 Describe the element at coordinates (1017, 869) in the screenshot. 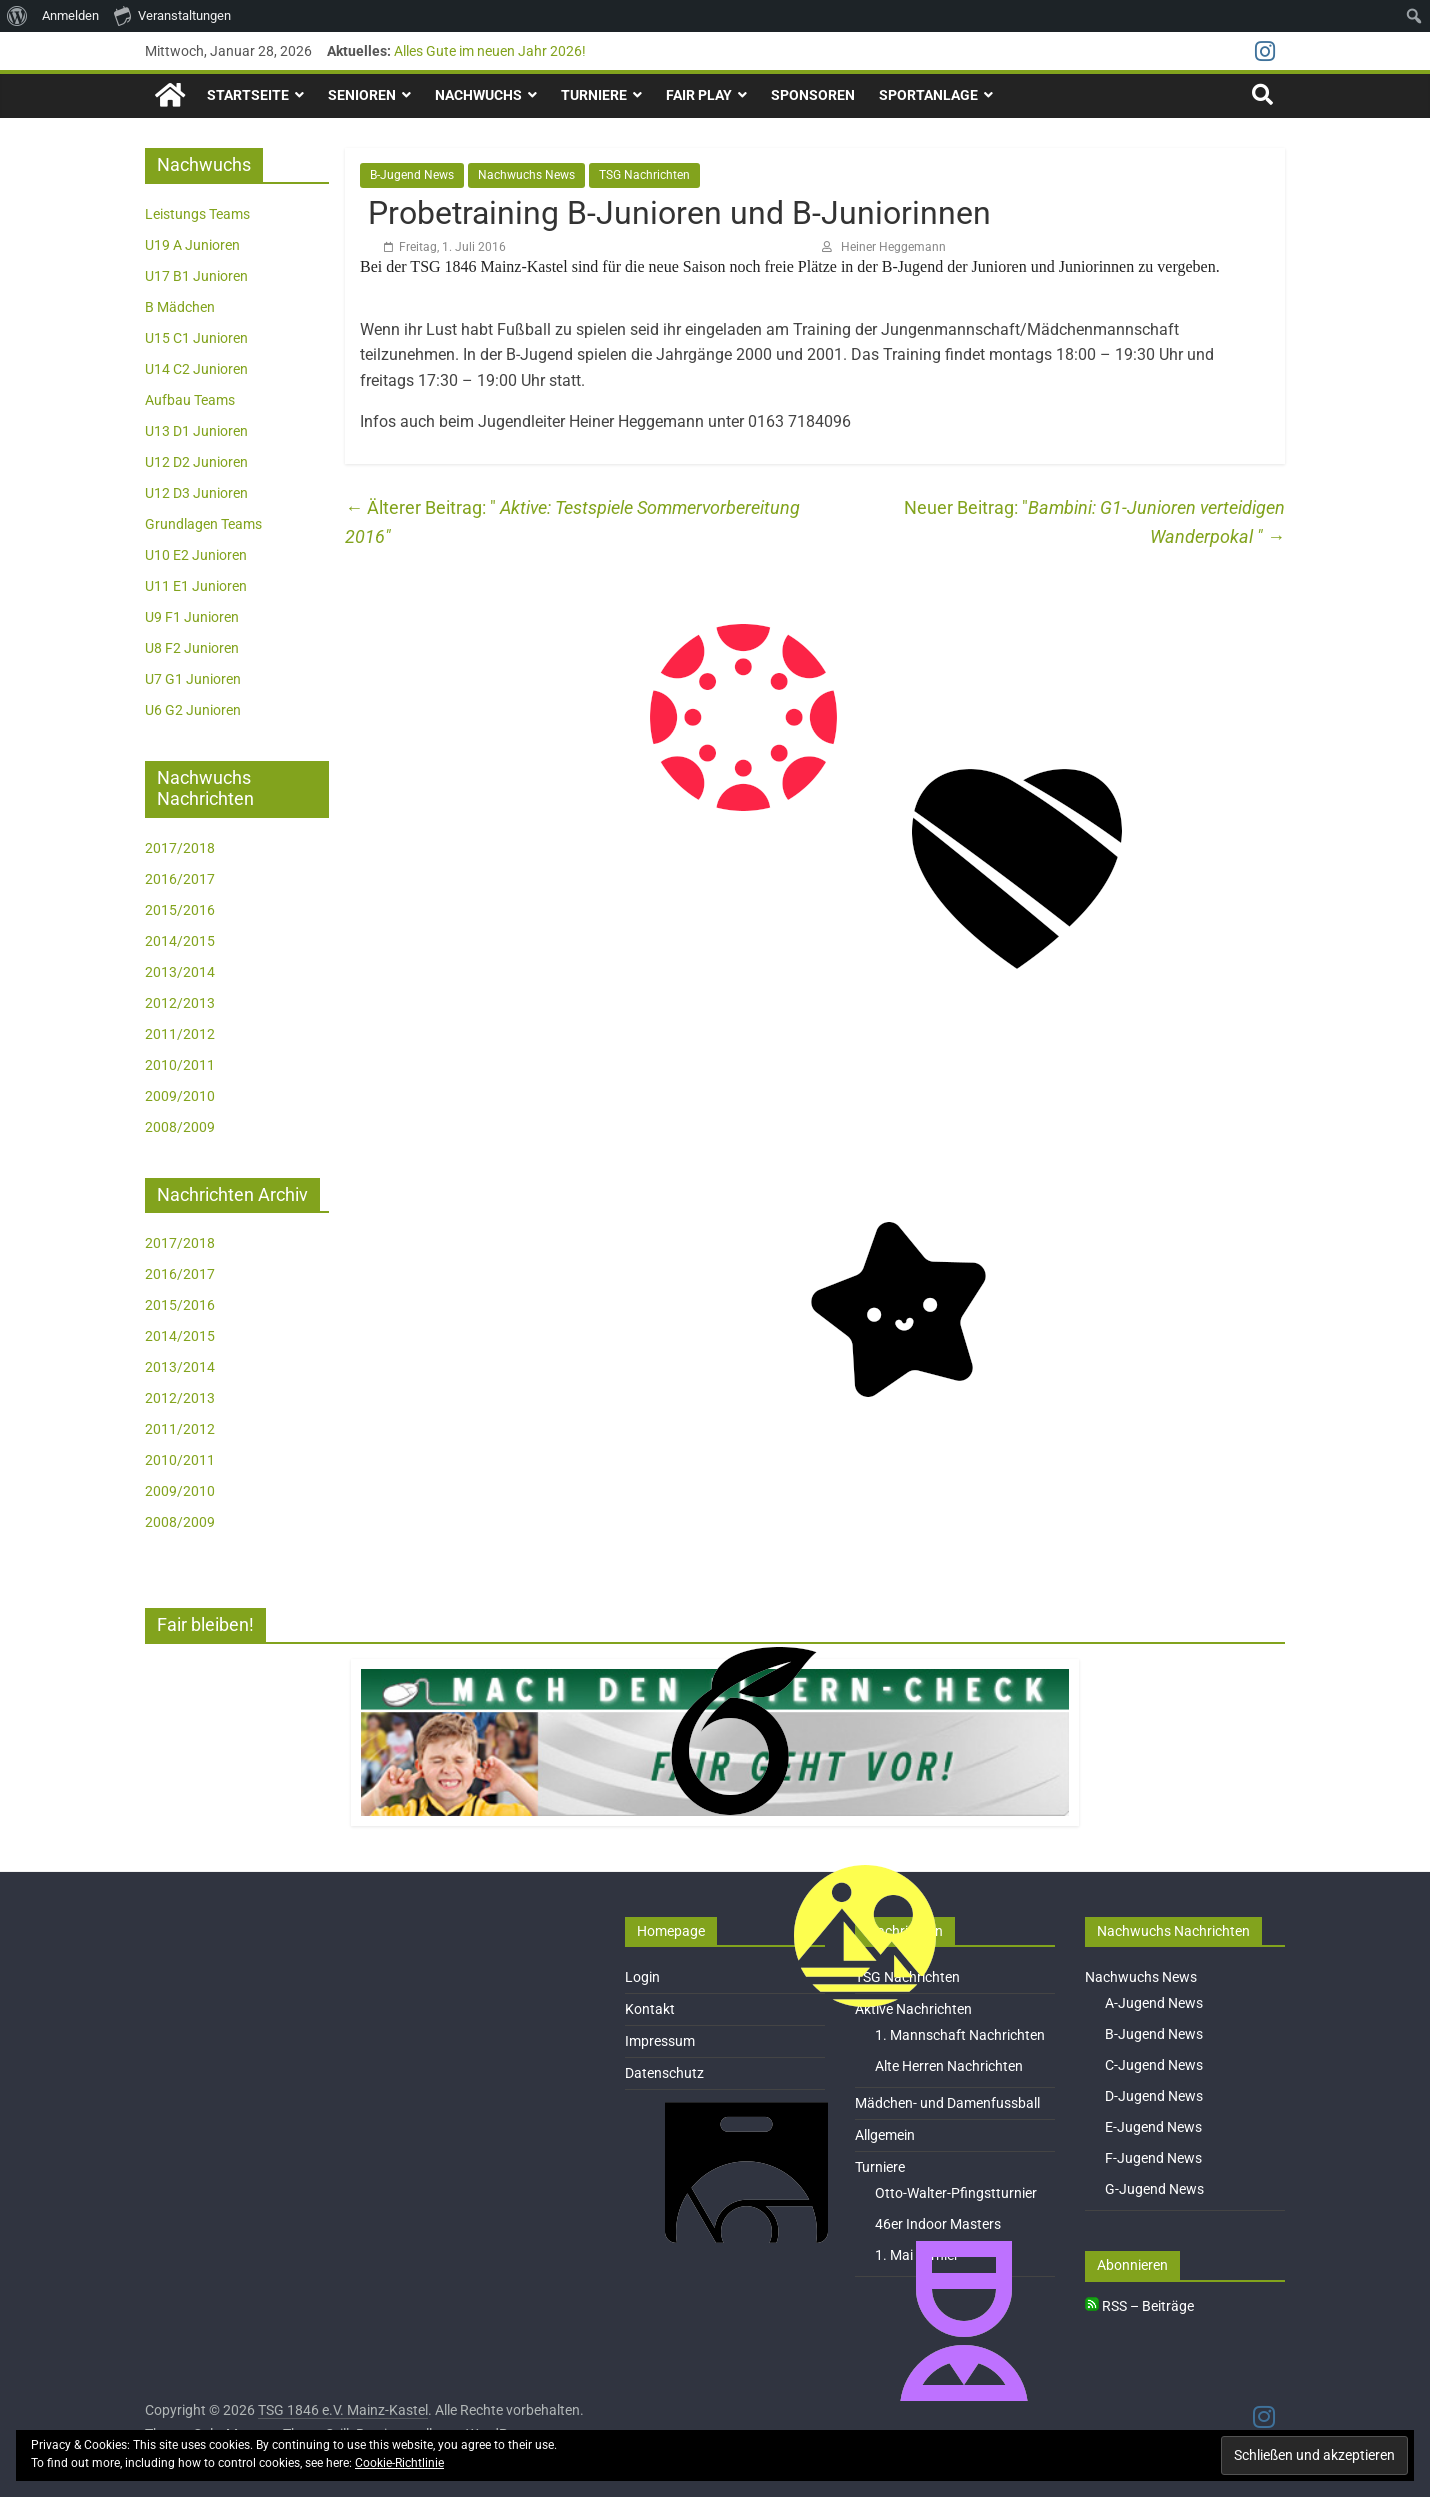

I see `open the Southwest Airlines app` at that location.